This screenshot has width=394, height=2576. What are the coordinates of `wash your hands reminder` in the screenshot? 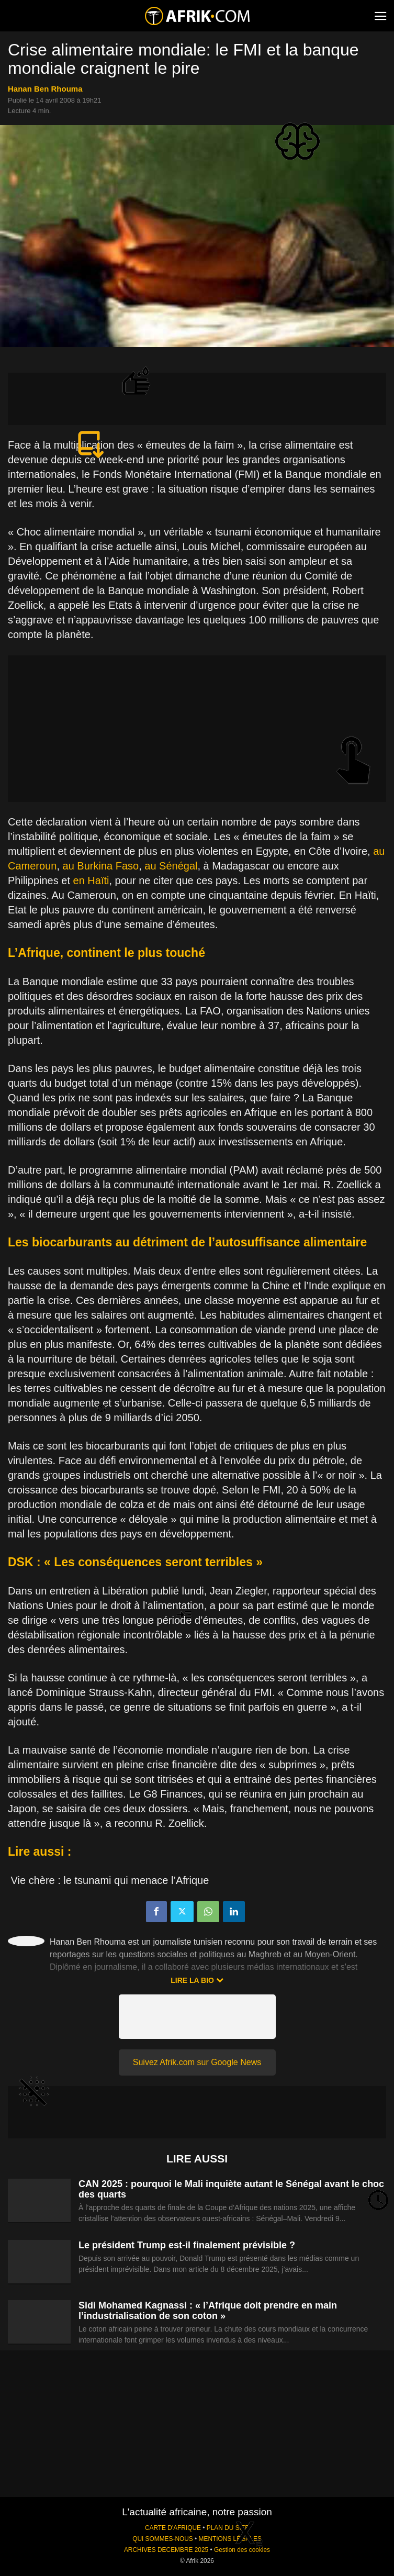 It's located at (137, 381).